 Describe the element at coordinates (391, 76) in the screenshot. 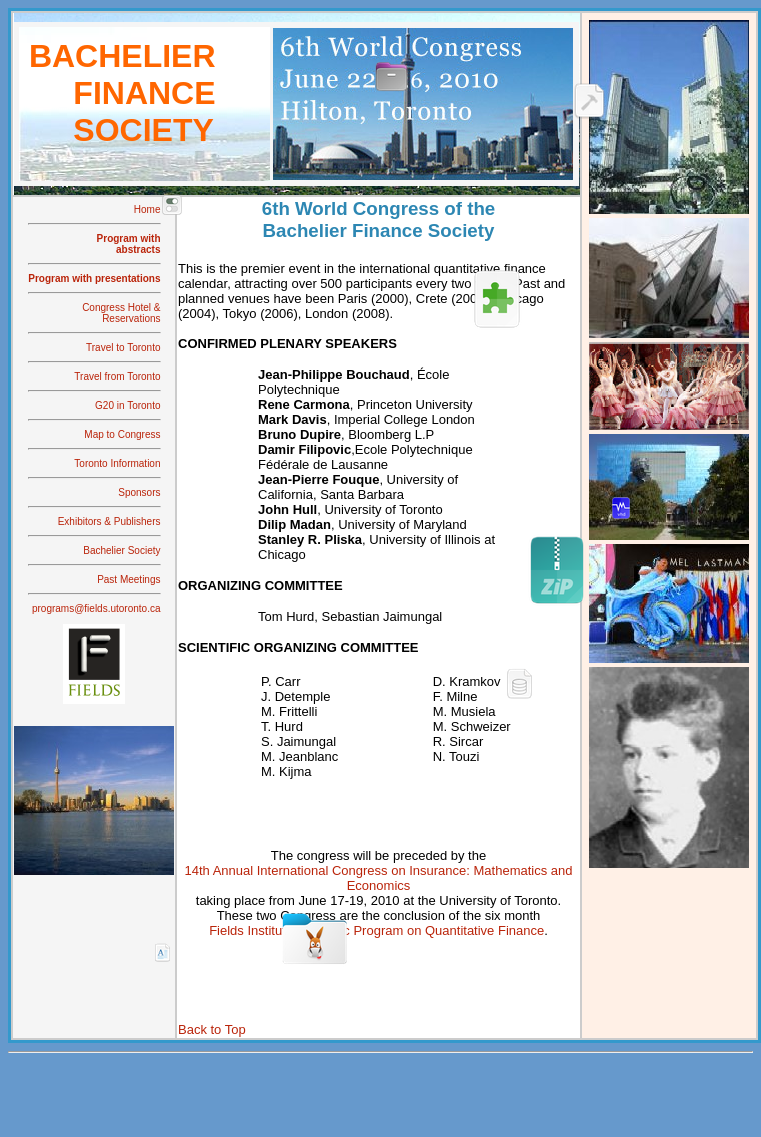

I see `open the nautilus file manager` at that location.